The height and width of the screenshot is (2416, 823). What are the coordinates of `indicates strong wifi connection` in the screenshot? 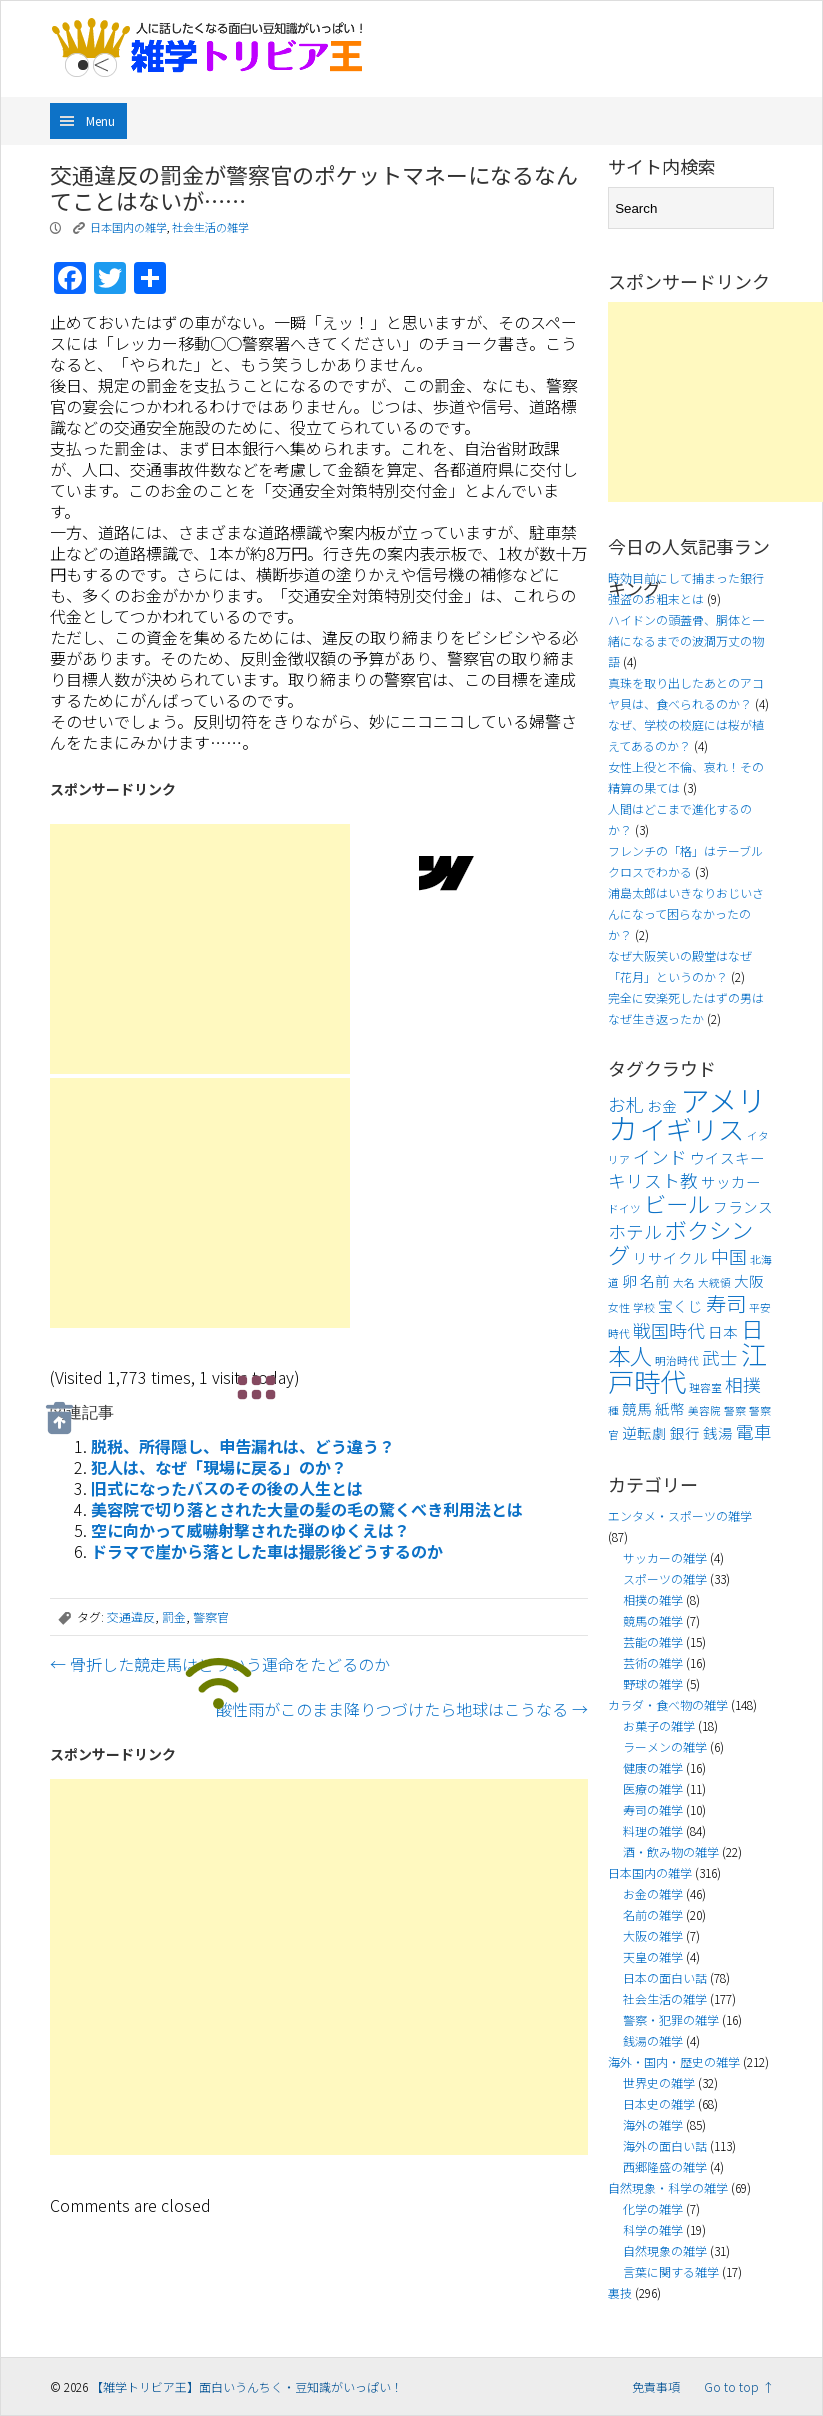 It's located at (218, 1683).